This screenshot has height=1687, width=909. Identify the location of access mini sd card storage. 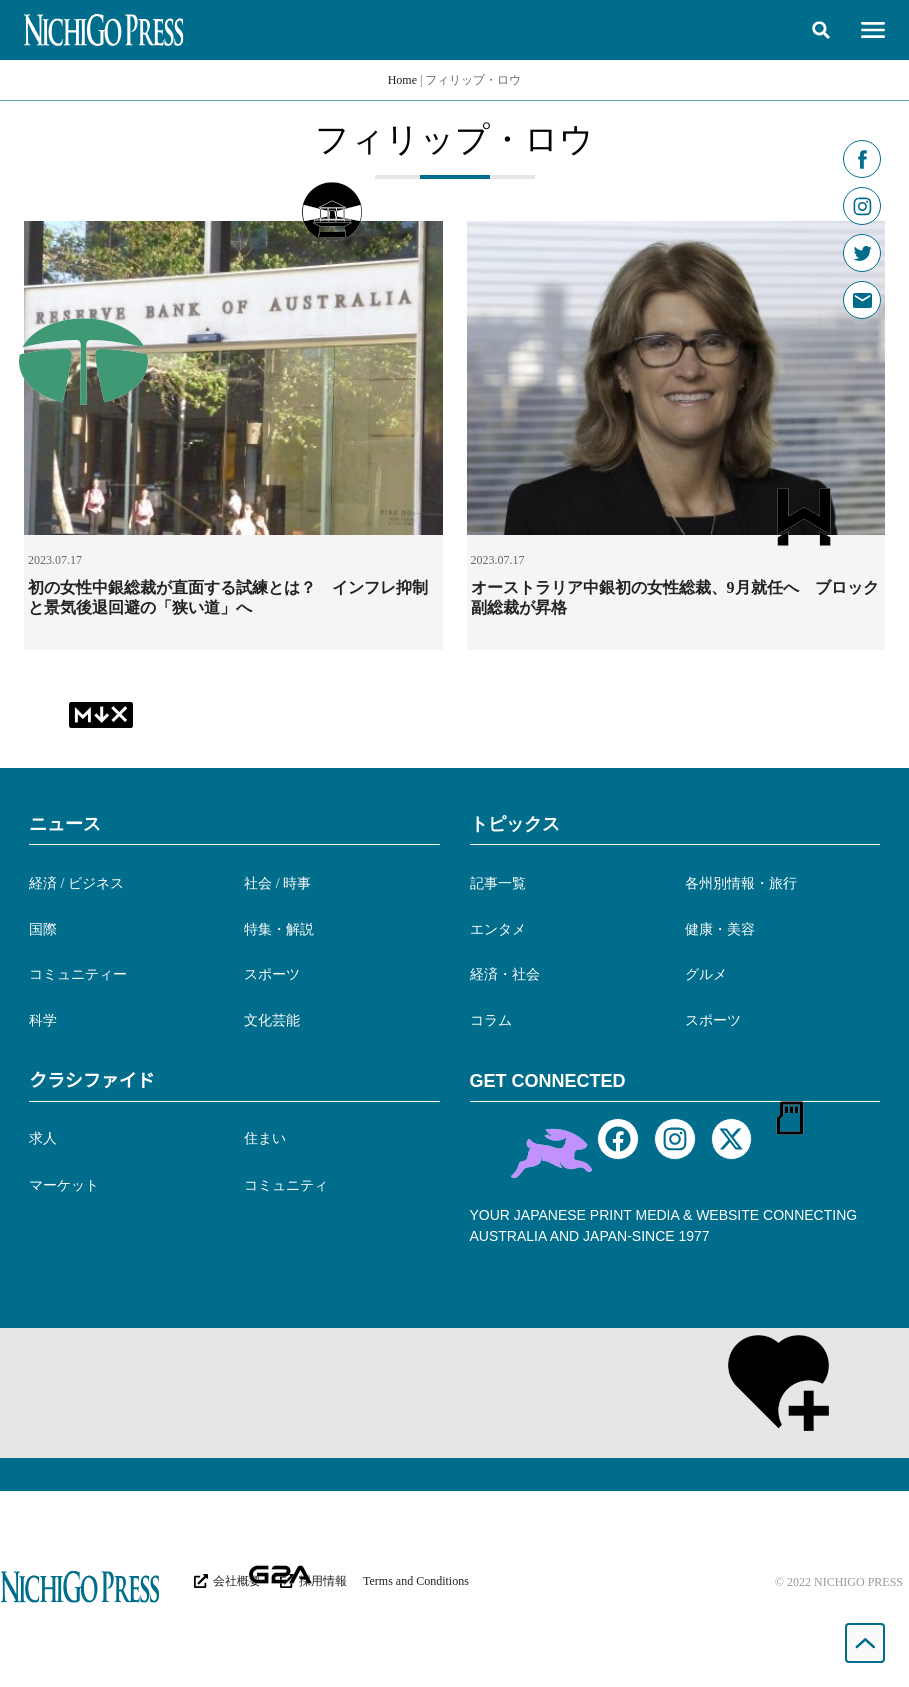
(790, 1118).